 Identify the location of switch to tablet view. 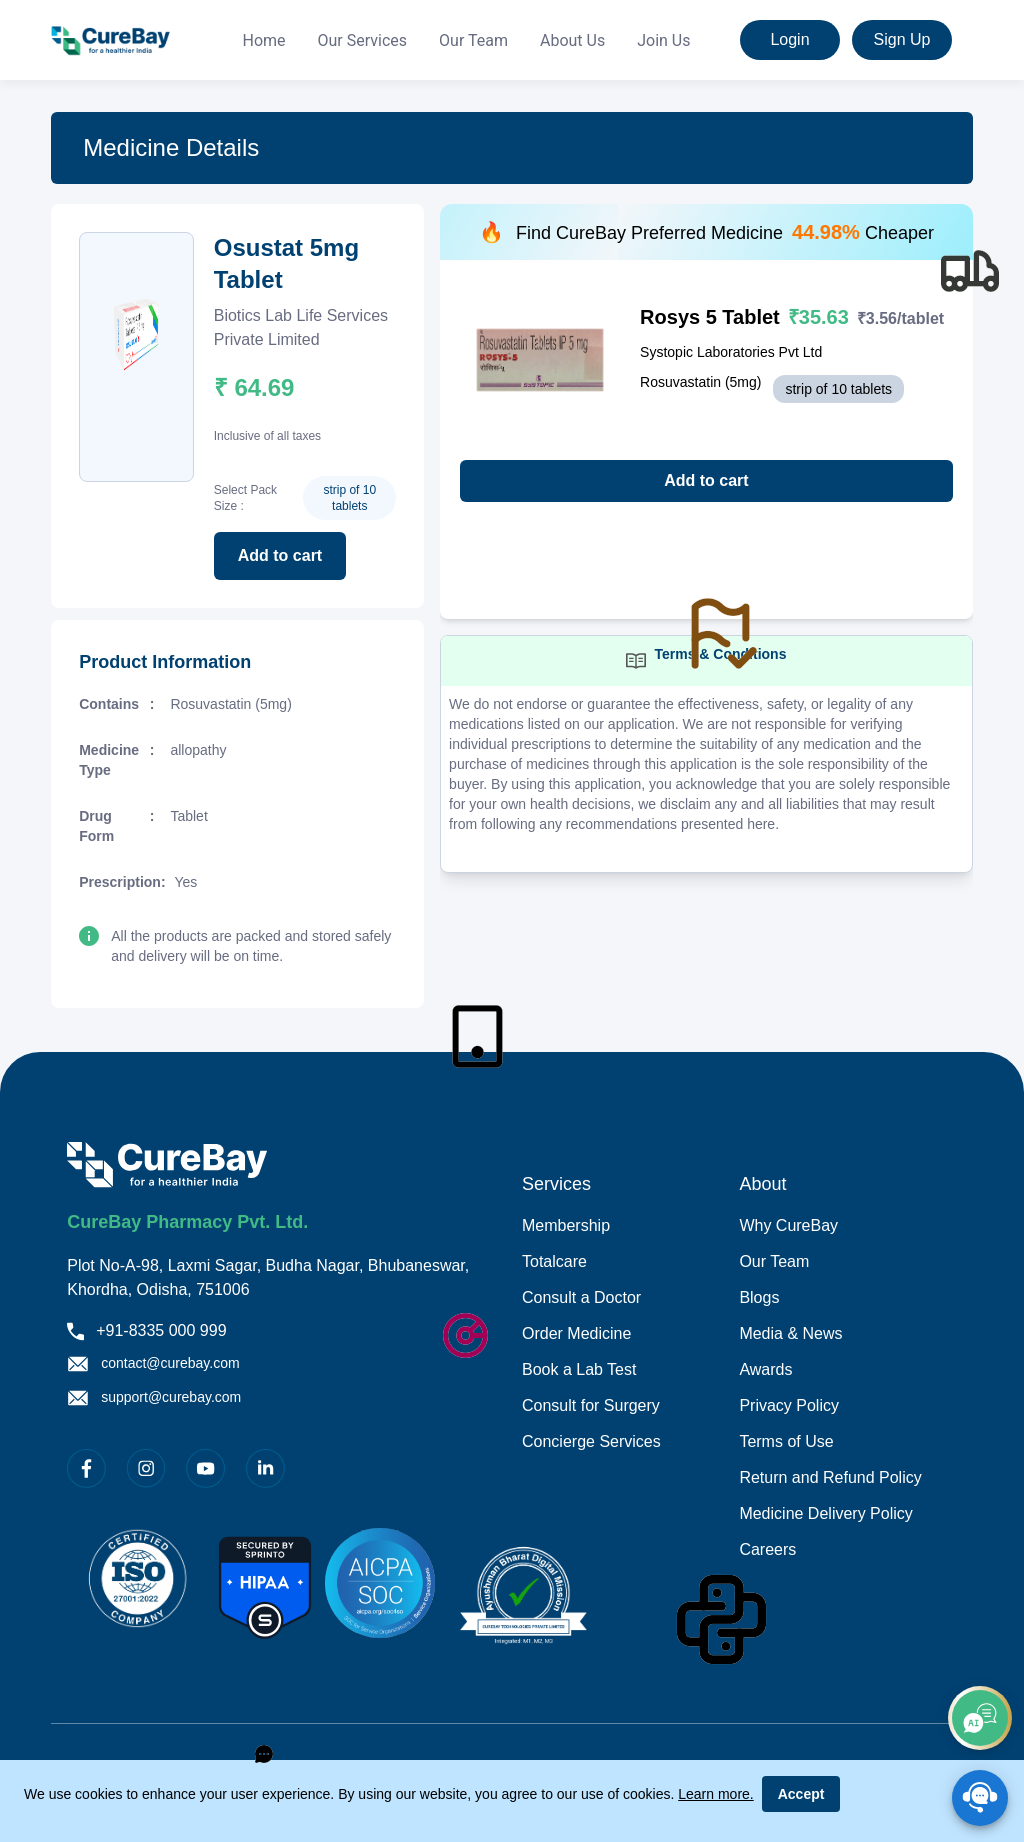
(477, 1036).